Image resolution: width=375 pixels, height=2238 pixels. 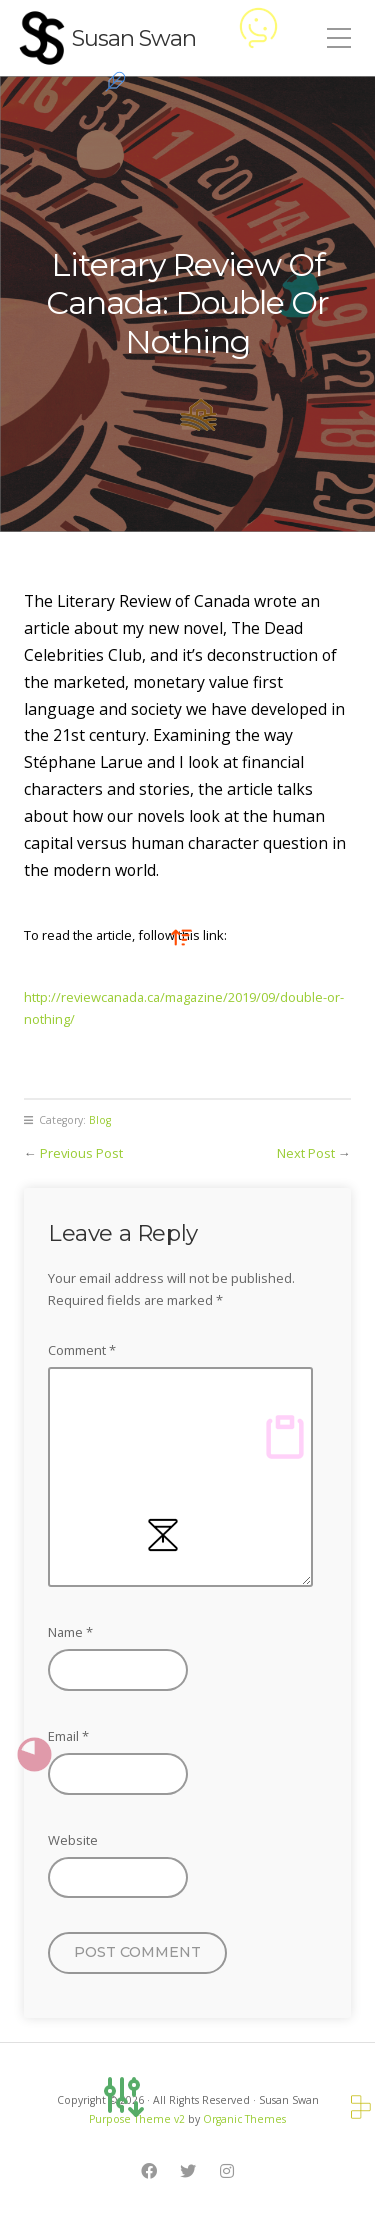 What do you see at coordinates (181, 937) in the screenshot?
I see `sort items in ascending order` at bounding box center [181, 937].